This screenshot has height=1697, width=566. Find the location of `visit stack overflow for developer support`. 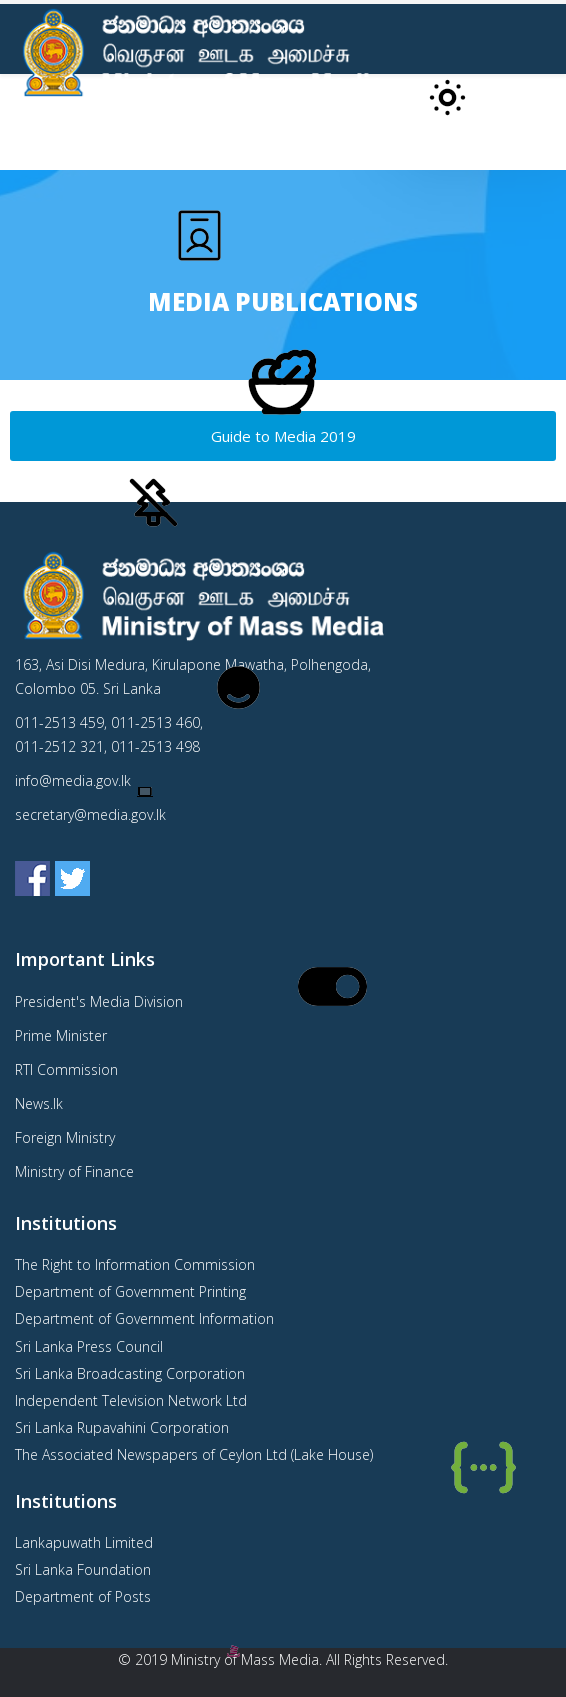

visit stack overflow for developer support is located at coordinates (233, 1650).